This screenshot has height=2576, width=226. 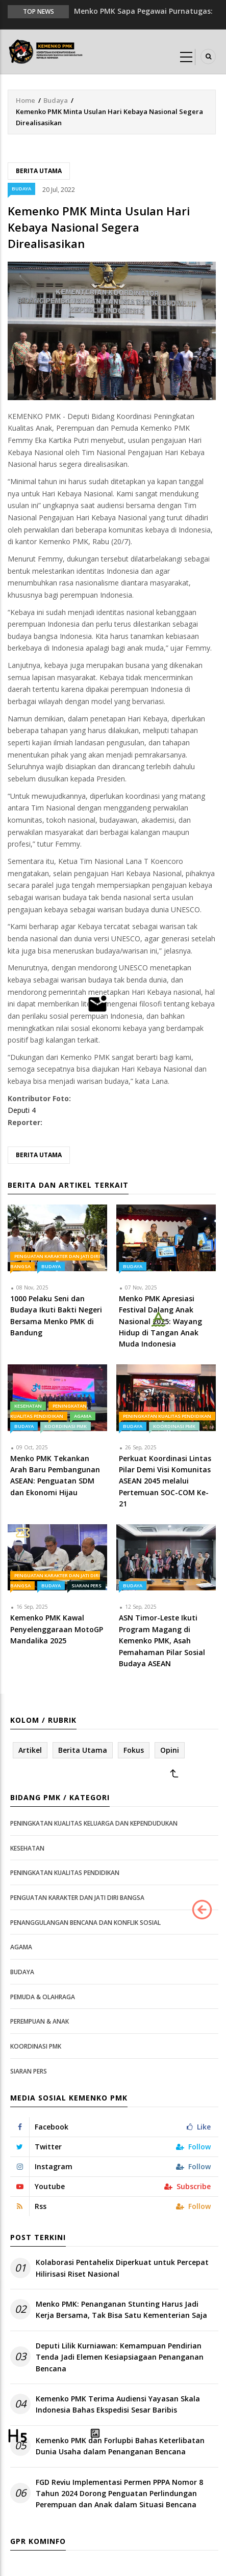 I want to click on enable spell check or text correction, so click(x=158, y=1319).